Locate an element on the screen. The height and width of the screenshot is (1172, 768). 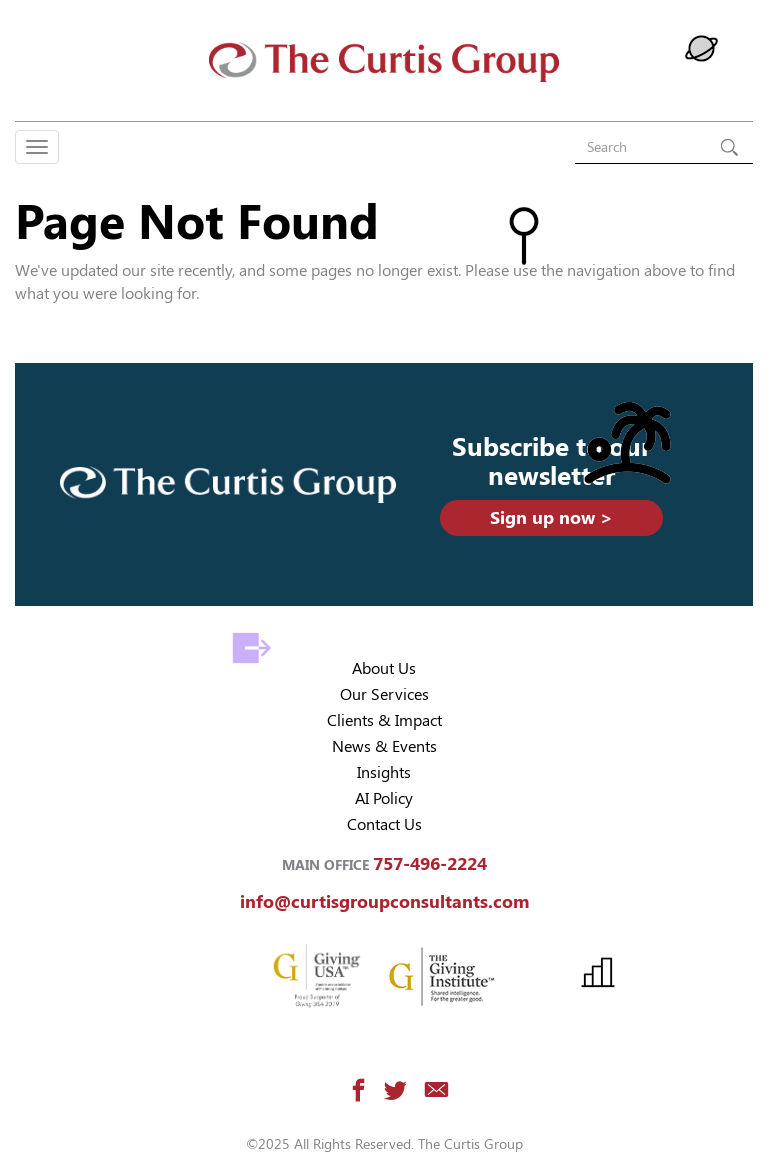
explore global or worldwide content is located at coordinates (701, 48).